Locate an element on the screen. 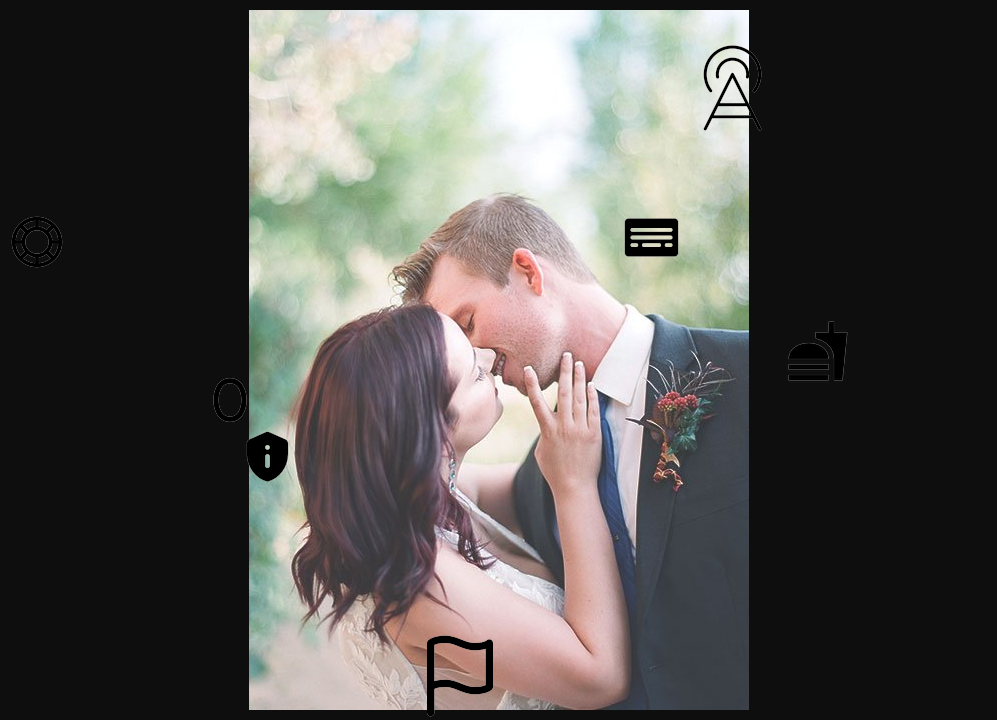  open the on-screen keyboard is located at coordinates (651, 237).